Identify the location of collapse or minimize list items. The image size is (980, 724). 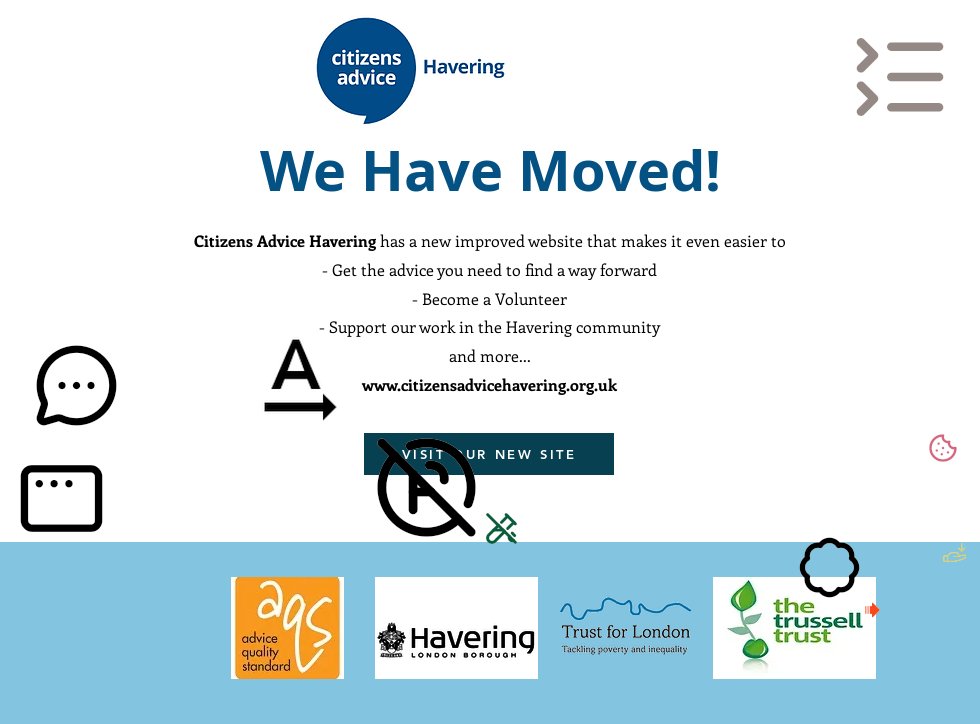
(900, 77).